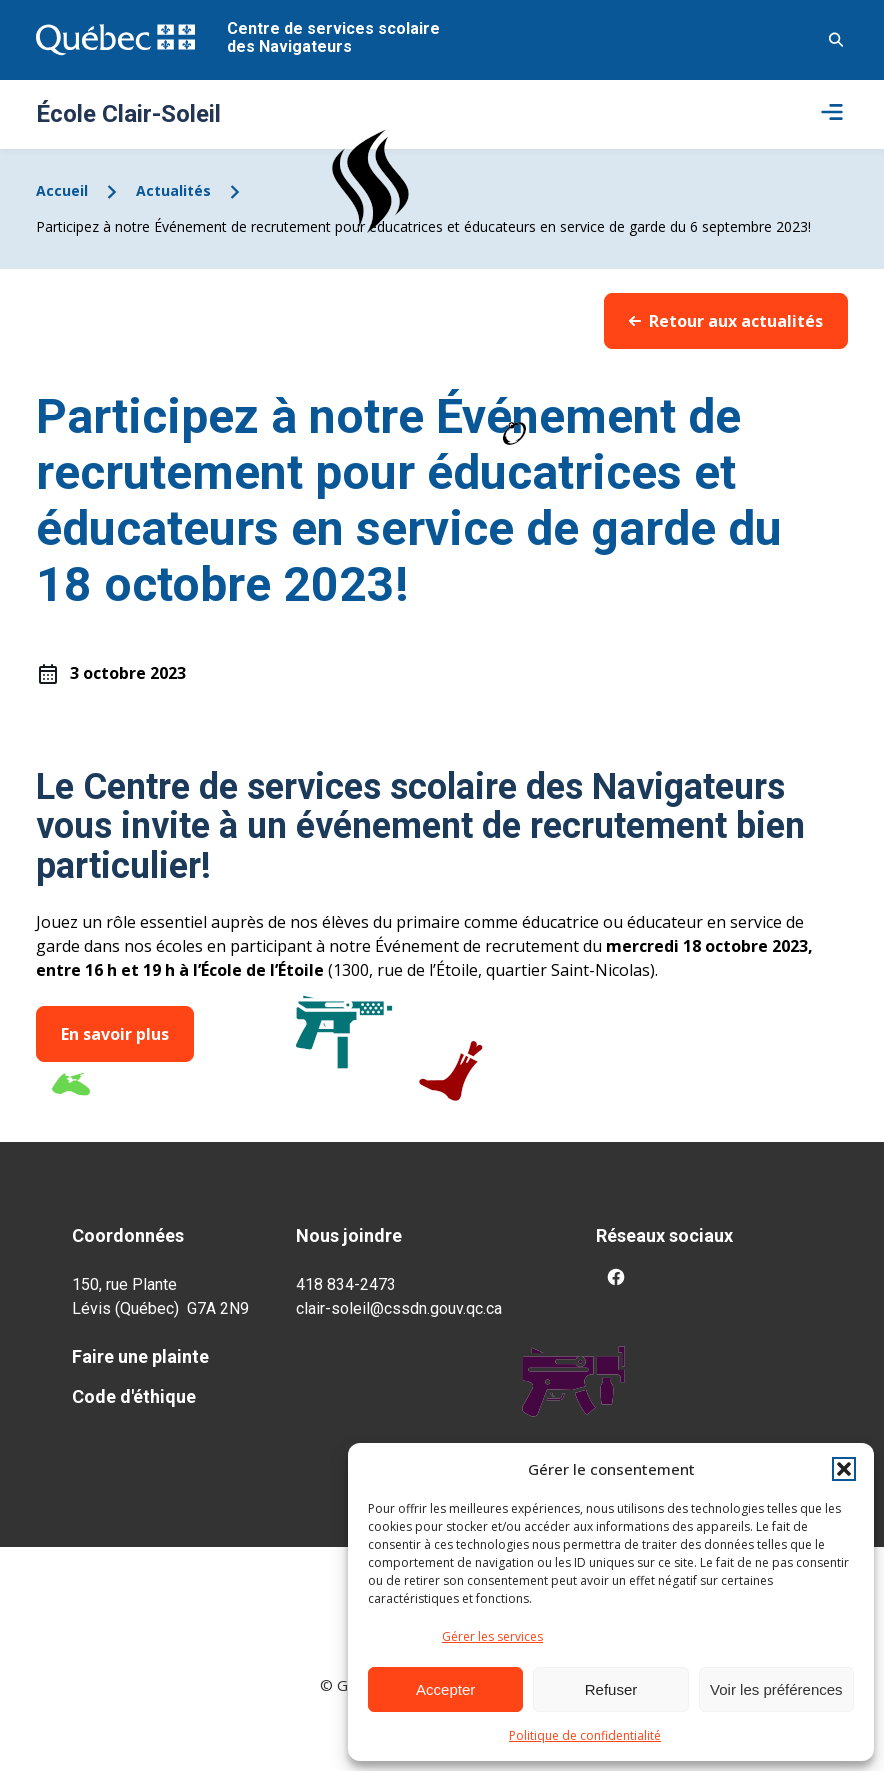 This screenshot has width=884, height=1771. Describe the element at coordinates (344, 1032) in the screenshot. I see `select tec-9 weapon in game inventory` at that location.